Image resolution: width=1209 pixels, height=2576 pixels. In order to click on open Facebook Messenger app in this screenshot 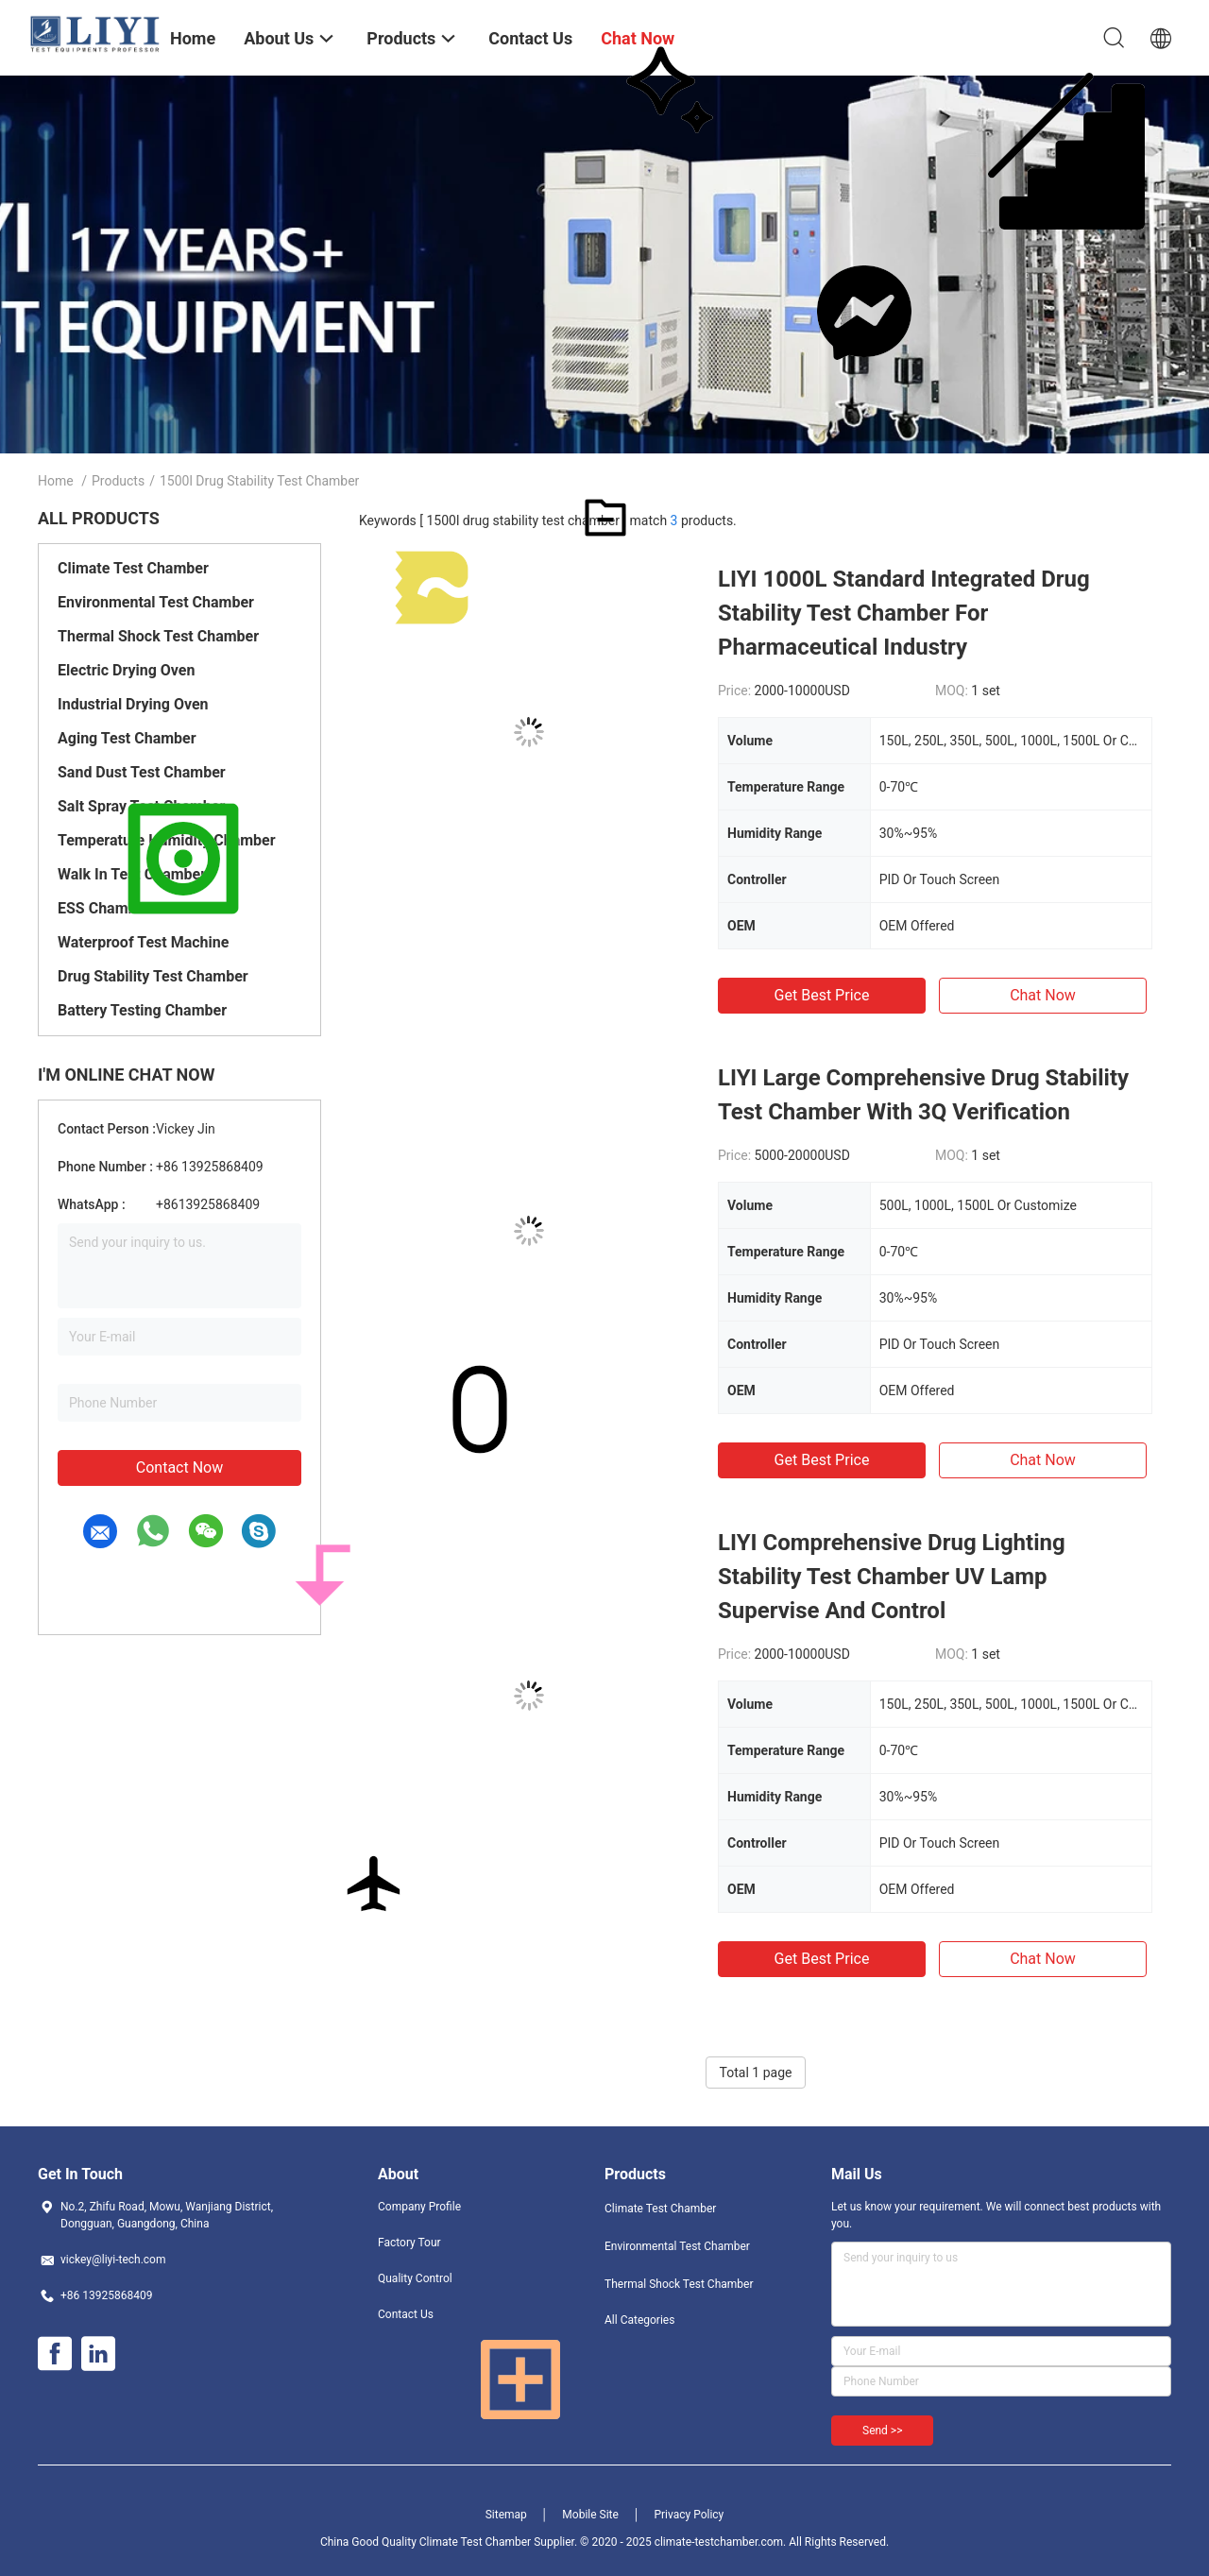, I will do `click(864, 313)`.